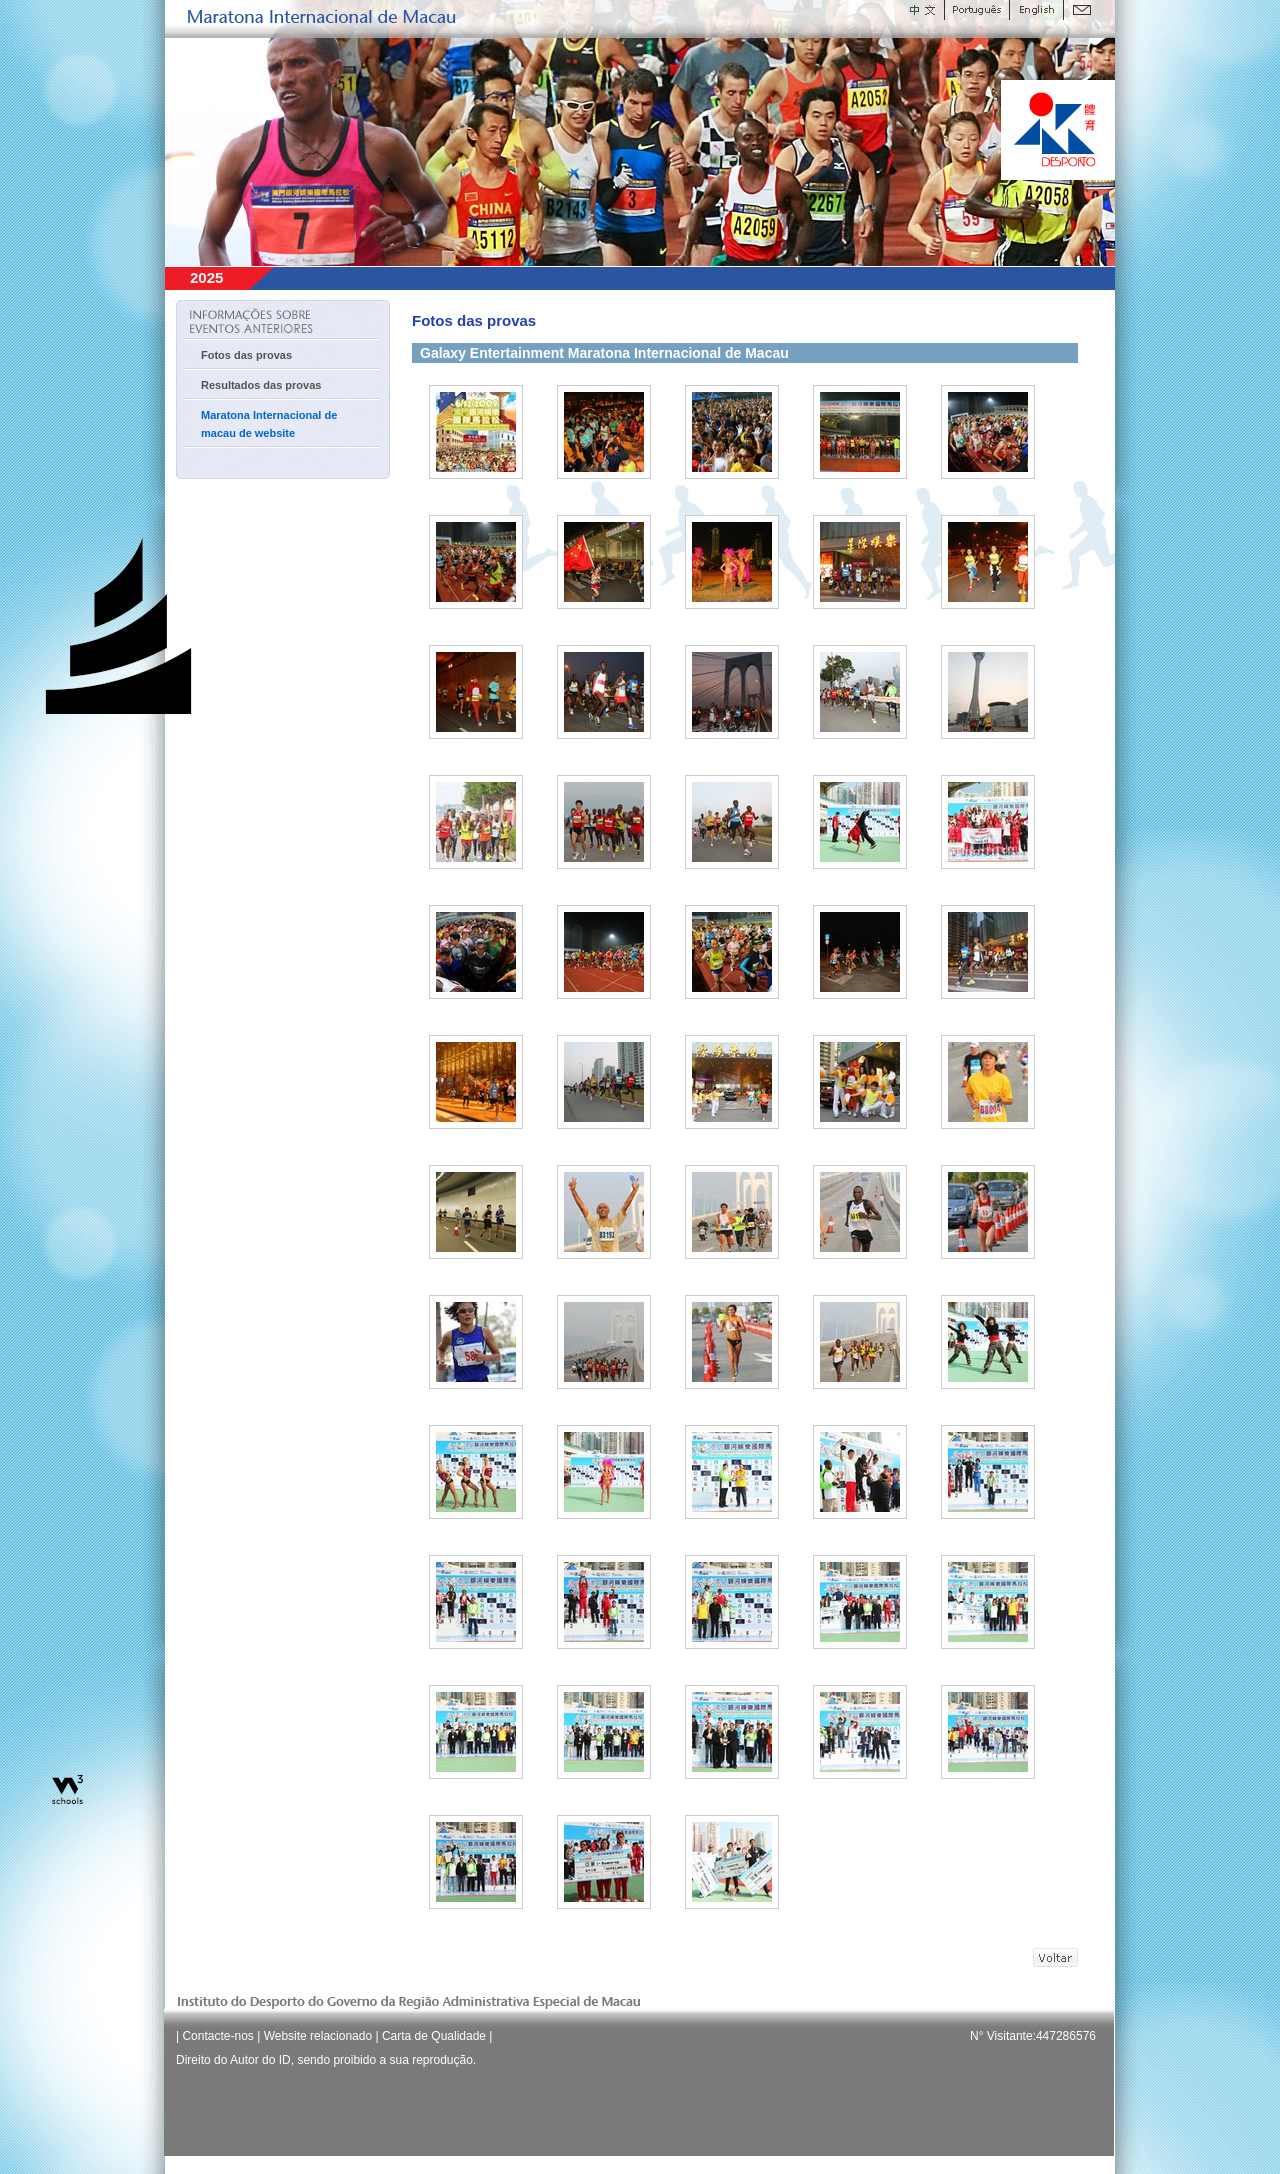 The image size is (1280, 2174). Describe the element at coordinates (67, 1789) in the screenshot. I see `visit W3Schools website` at that location.